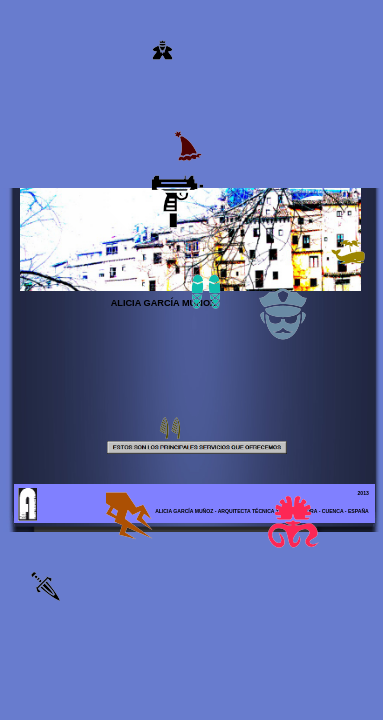  What do you see at coordinates (206, 291) in the screenshot?
I see `equip leg armor to your character` at bounding box center [206, 291].